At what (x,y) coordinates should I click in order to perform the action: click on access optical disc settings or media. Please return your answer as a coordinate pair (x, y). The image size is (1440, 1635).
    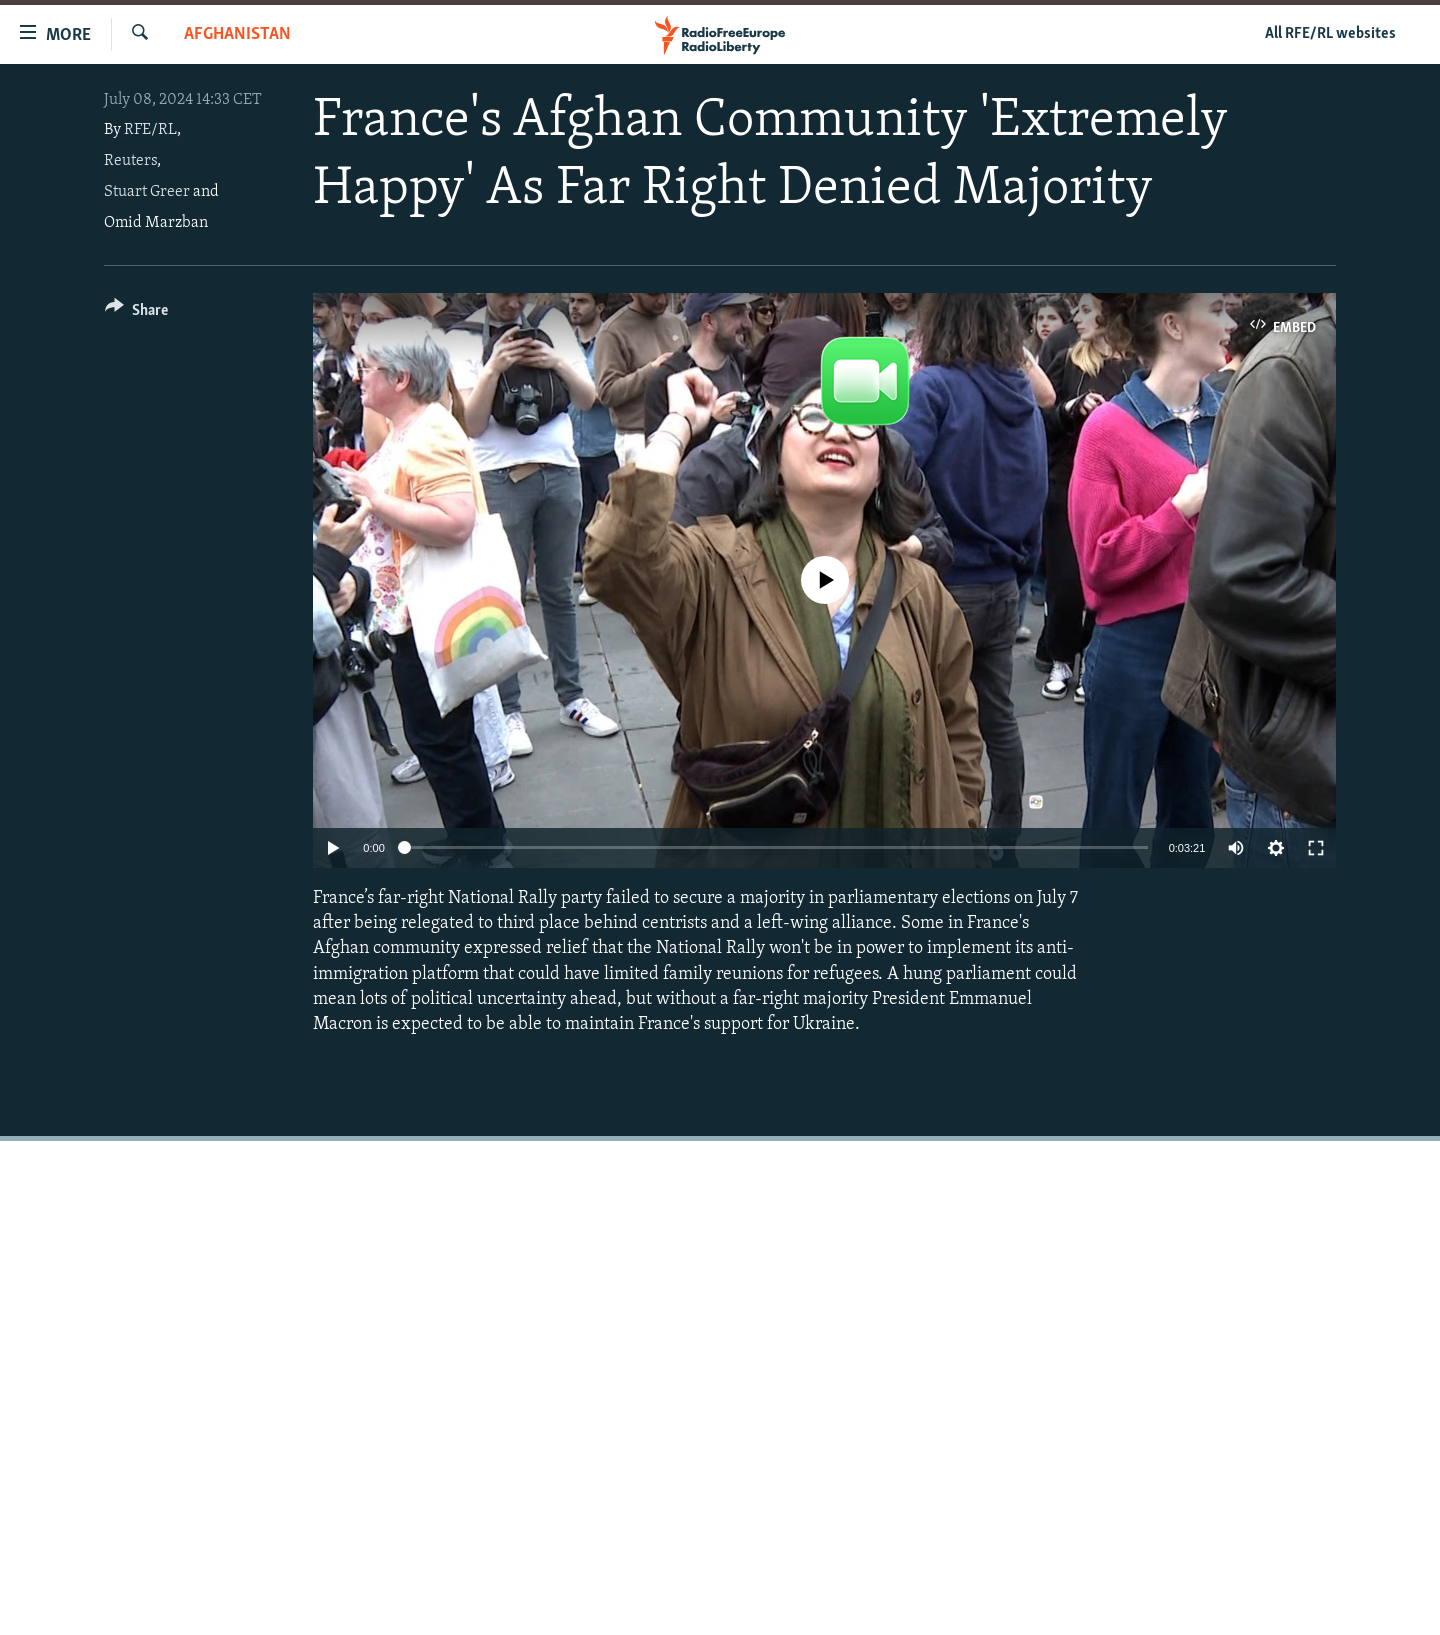
    Looking at the image, I should click on (1036, 802).